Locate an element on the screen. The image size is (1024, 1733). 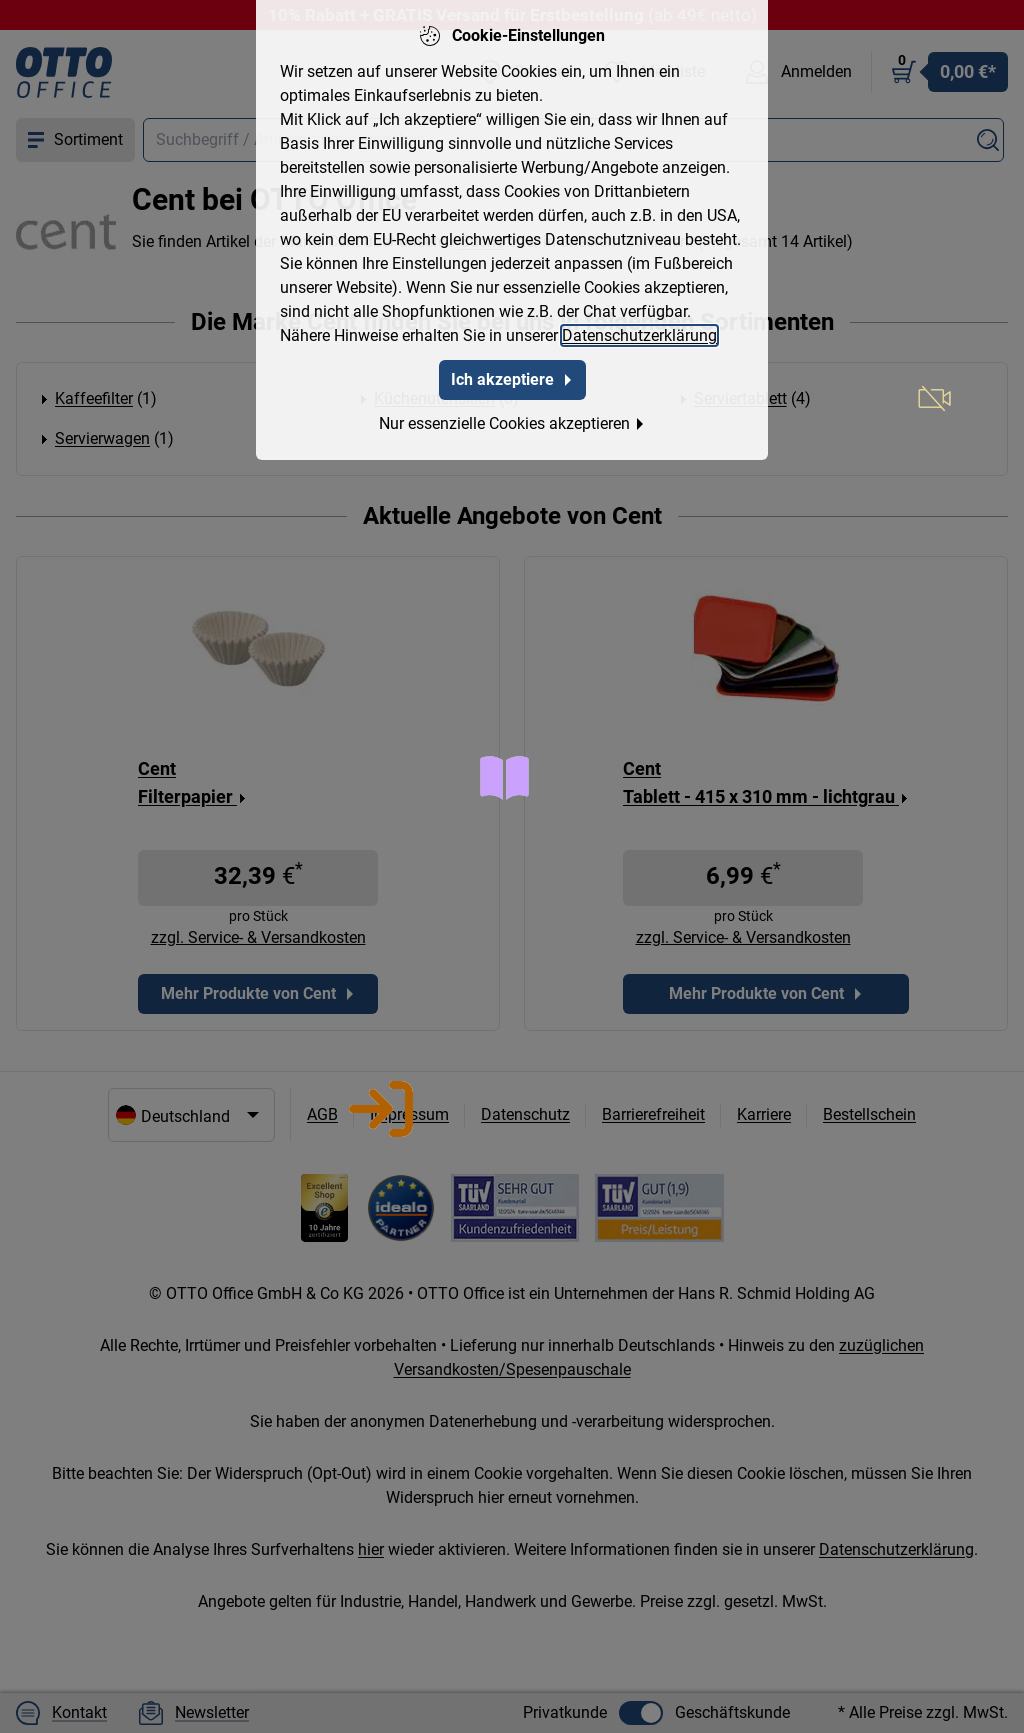
turn off camera or disable video is located at coordinates (933, 398).